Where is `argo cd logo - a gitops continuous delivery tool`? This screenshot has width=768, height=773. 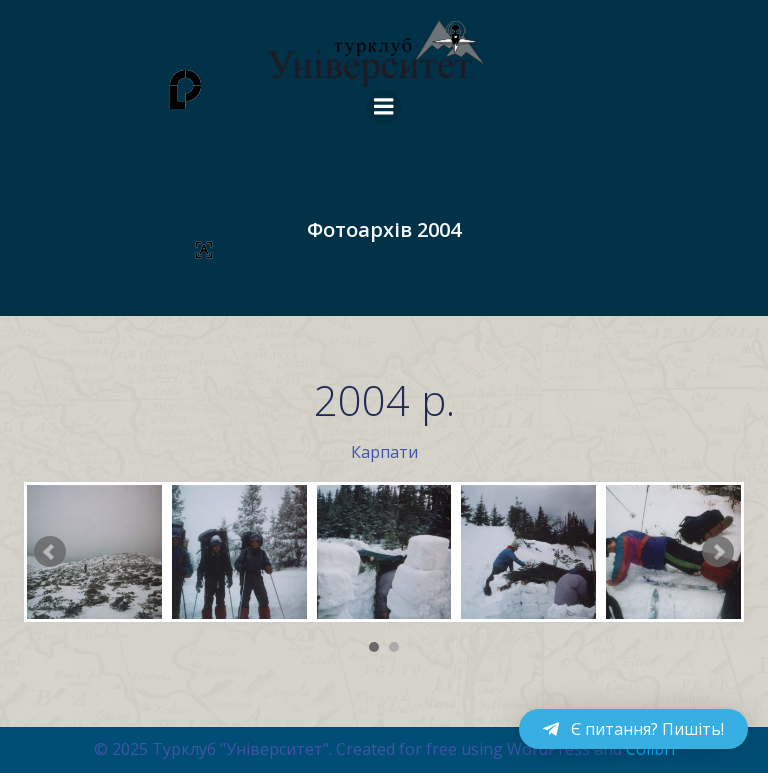 argo cd logo - a gitops continuous delivery tool is located at coordinates (455, 33).